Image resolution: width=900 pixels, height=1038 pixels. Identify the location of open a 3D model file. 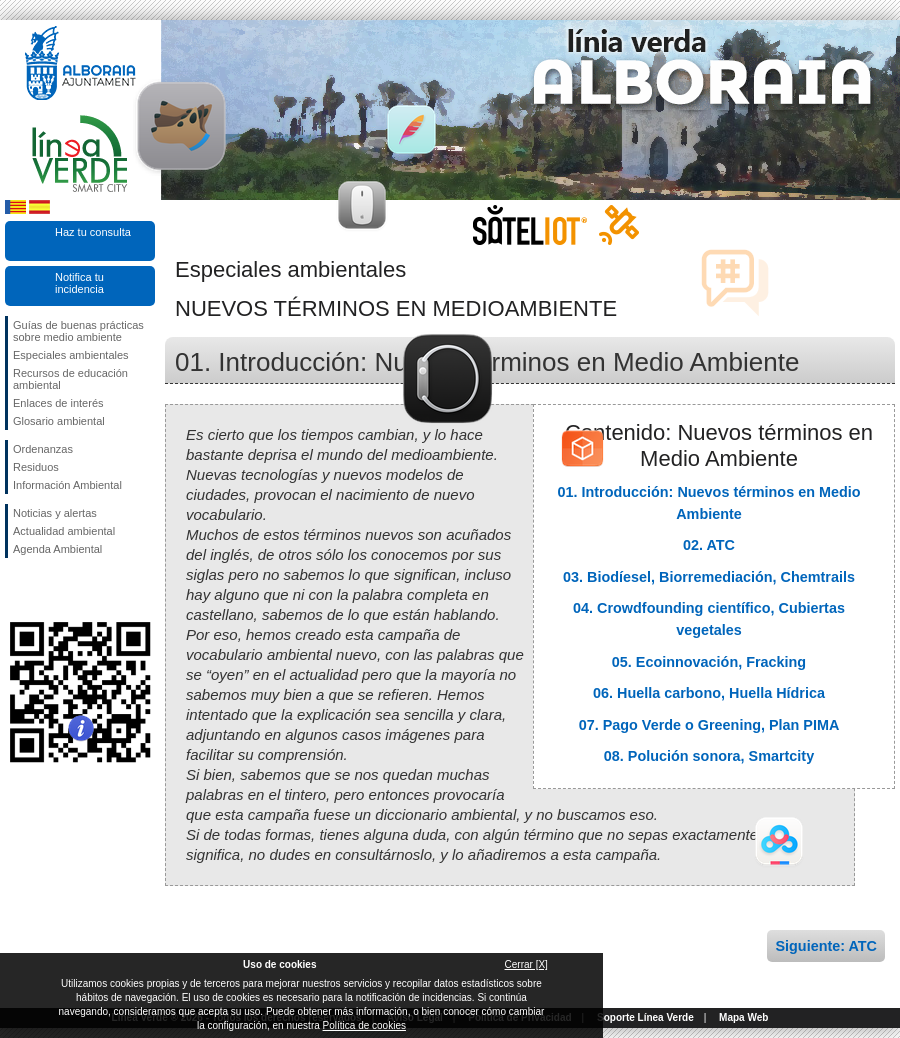
(582, 447).